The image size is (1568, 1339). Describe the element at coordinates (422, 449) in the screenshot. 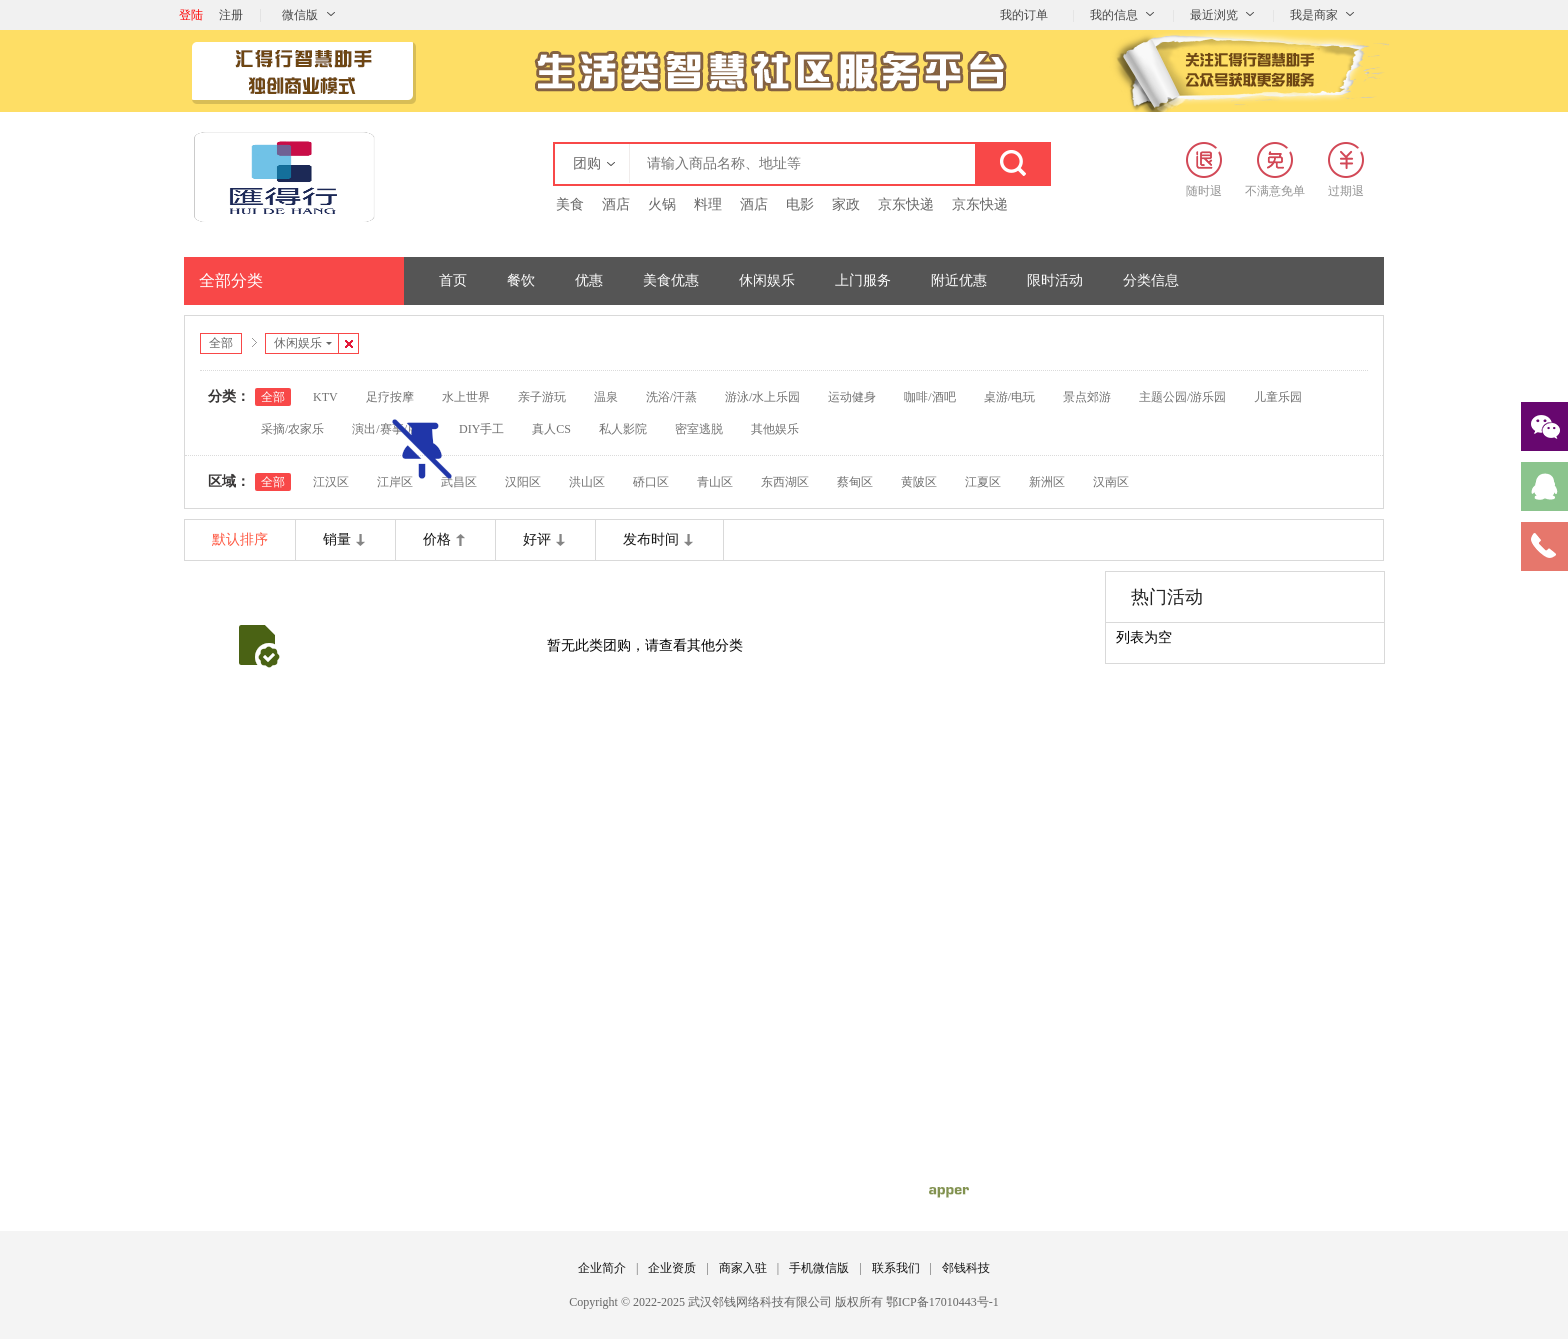

I see `unpin this item` at that location.